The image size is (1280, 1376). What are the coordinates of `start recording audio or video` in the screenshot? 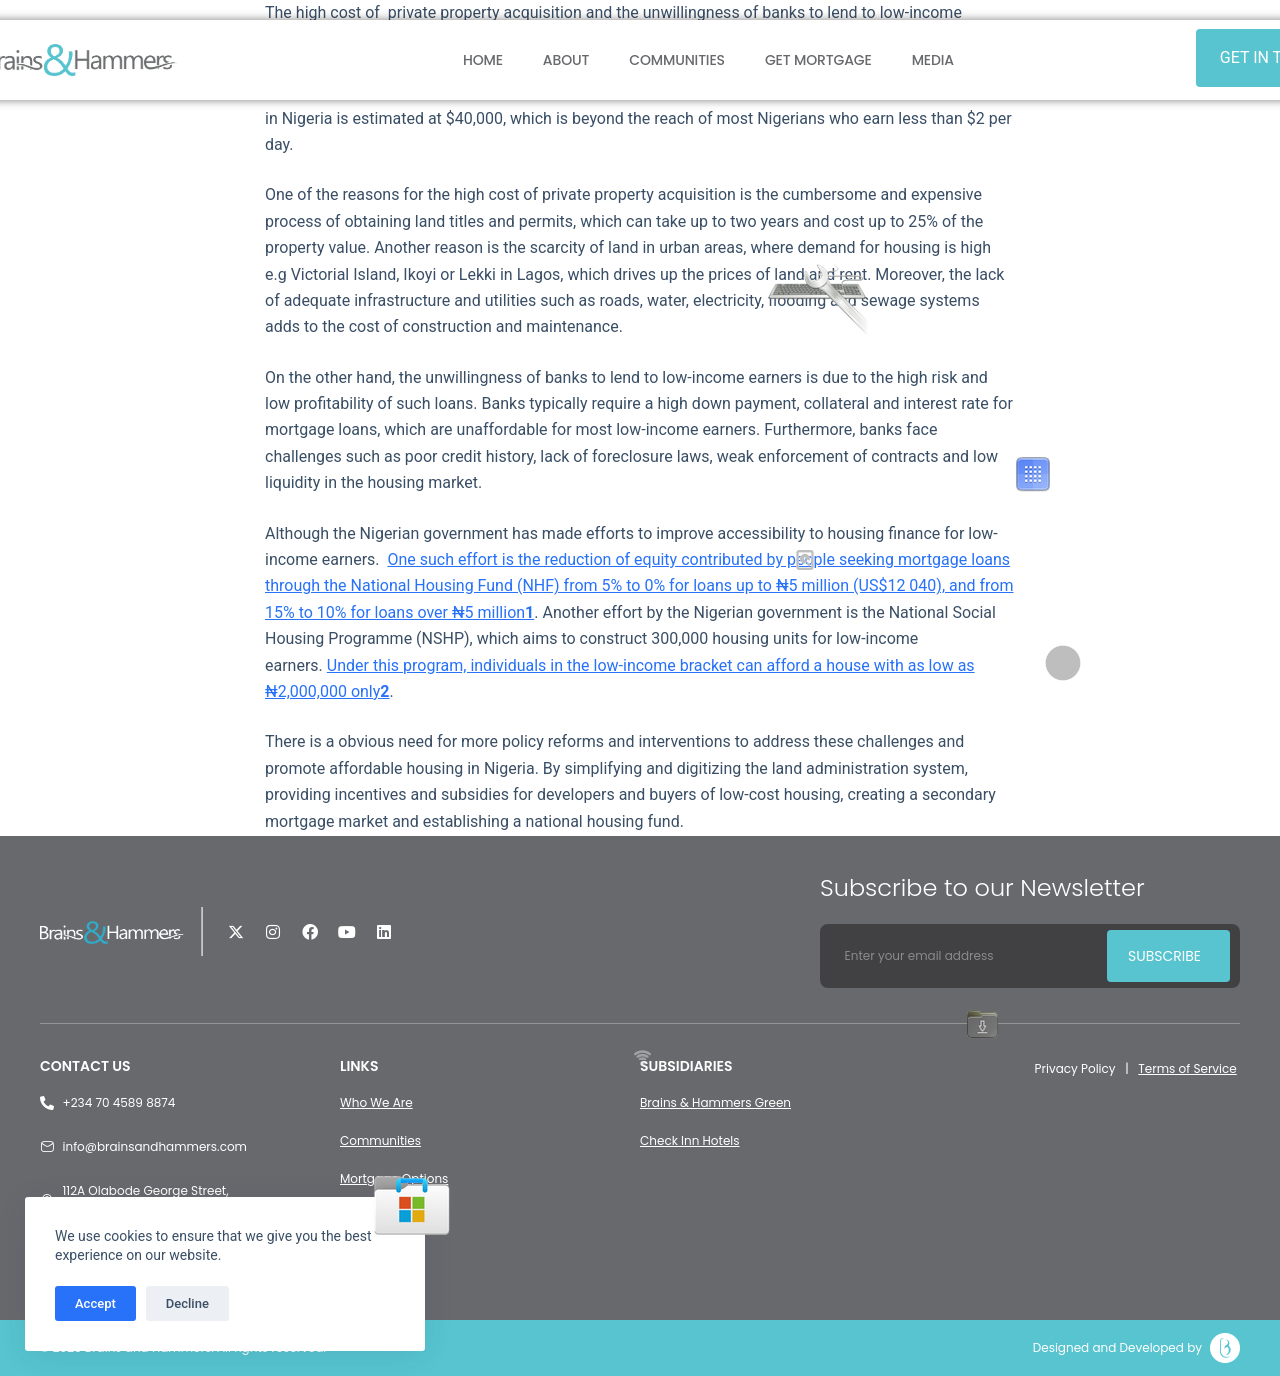 It's located at (1063, 663).